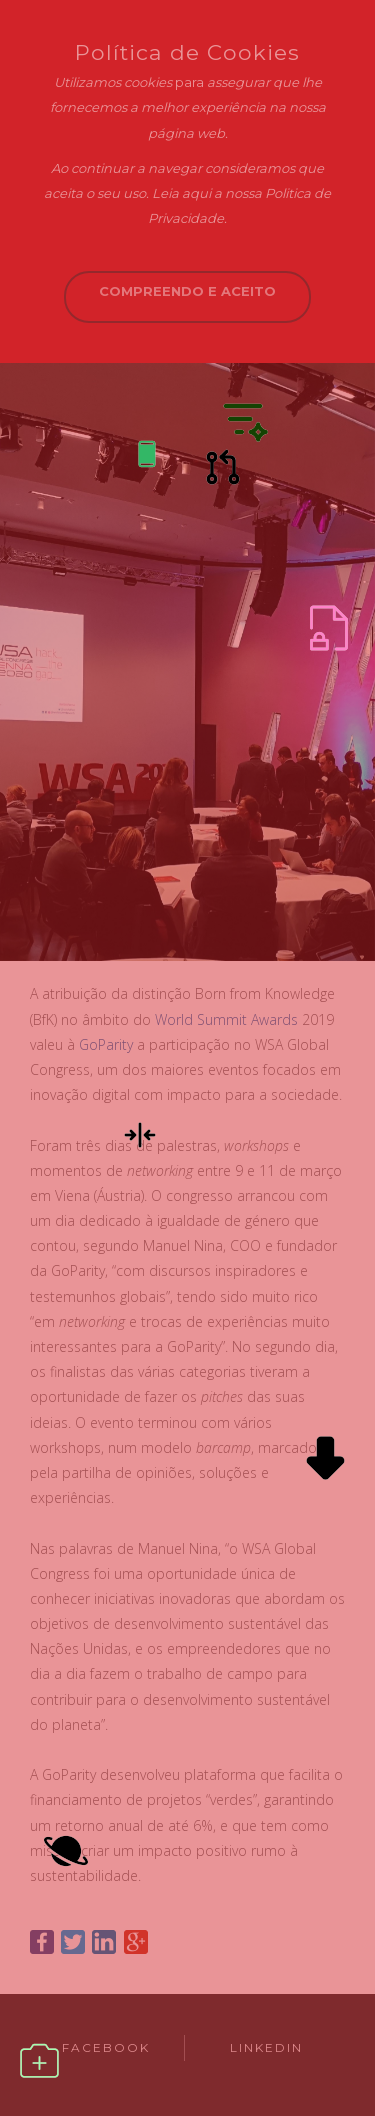  What do you see at coordinates (223, 468) in the screenshot?
I see `create a new pull request` at bounding box center [223, 468].